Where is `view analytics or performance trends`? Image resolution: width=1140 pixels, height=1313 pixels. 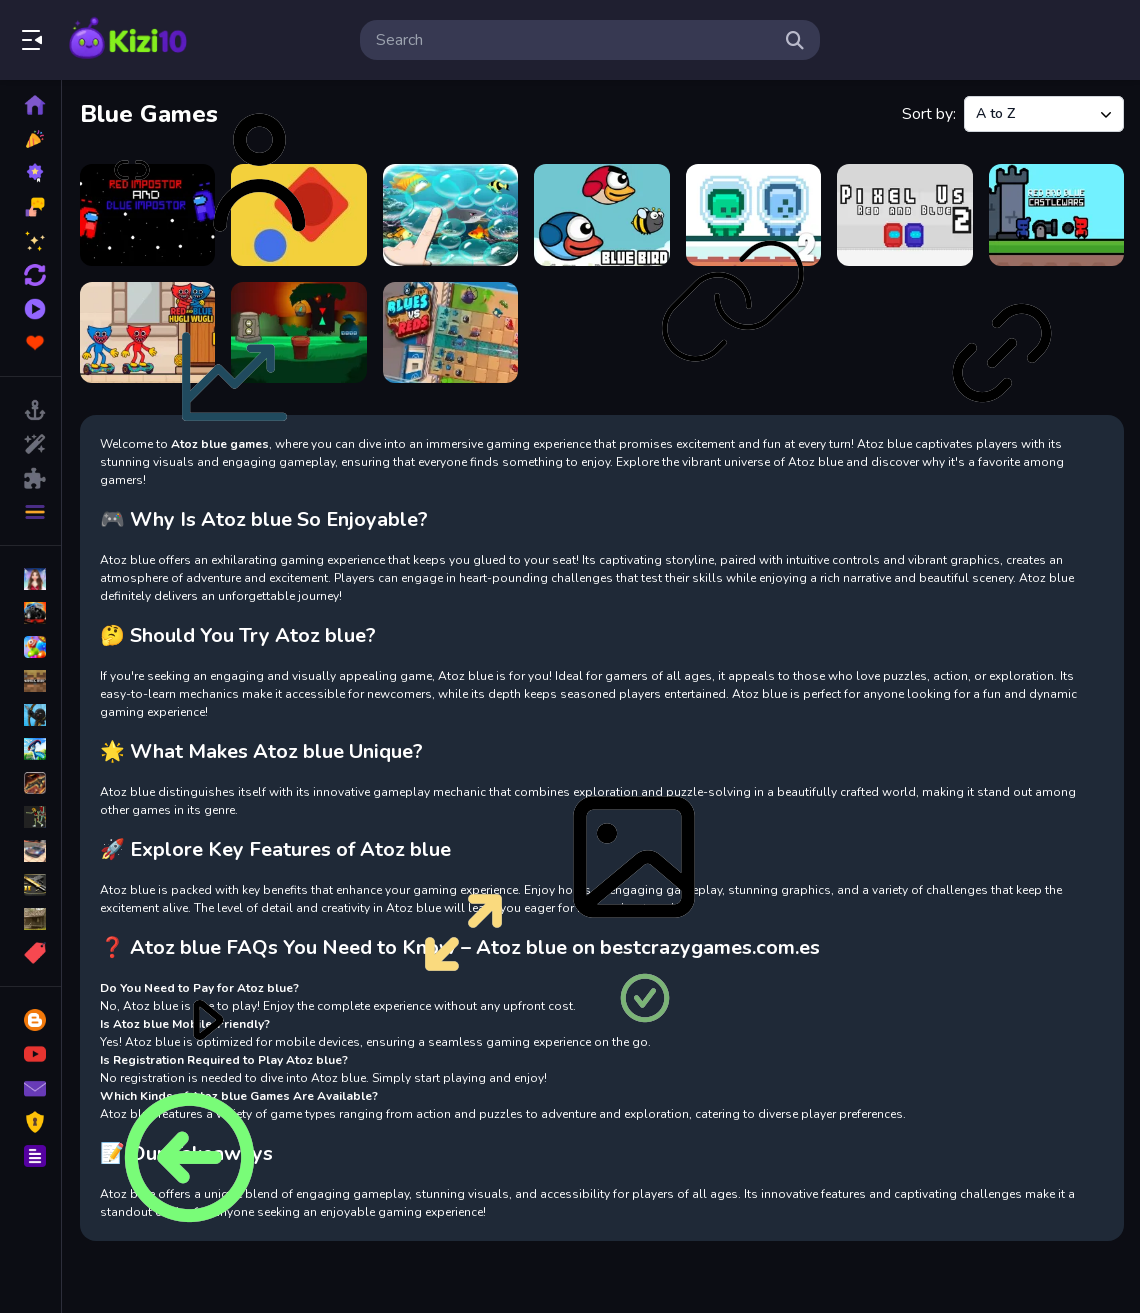 view analytics or performance trends is located at coordinates (234, 376).